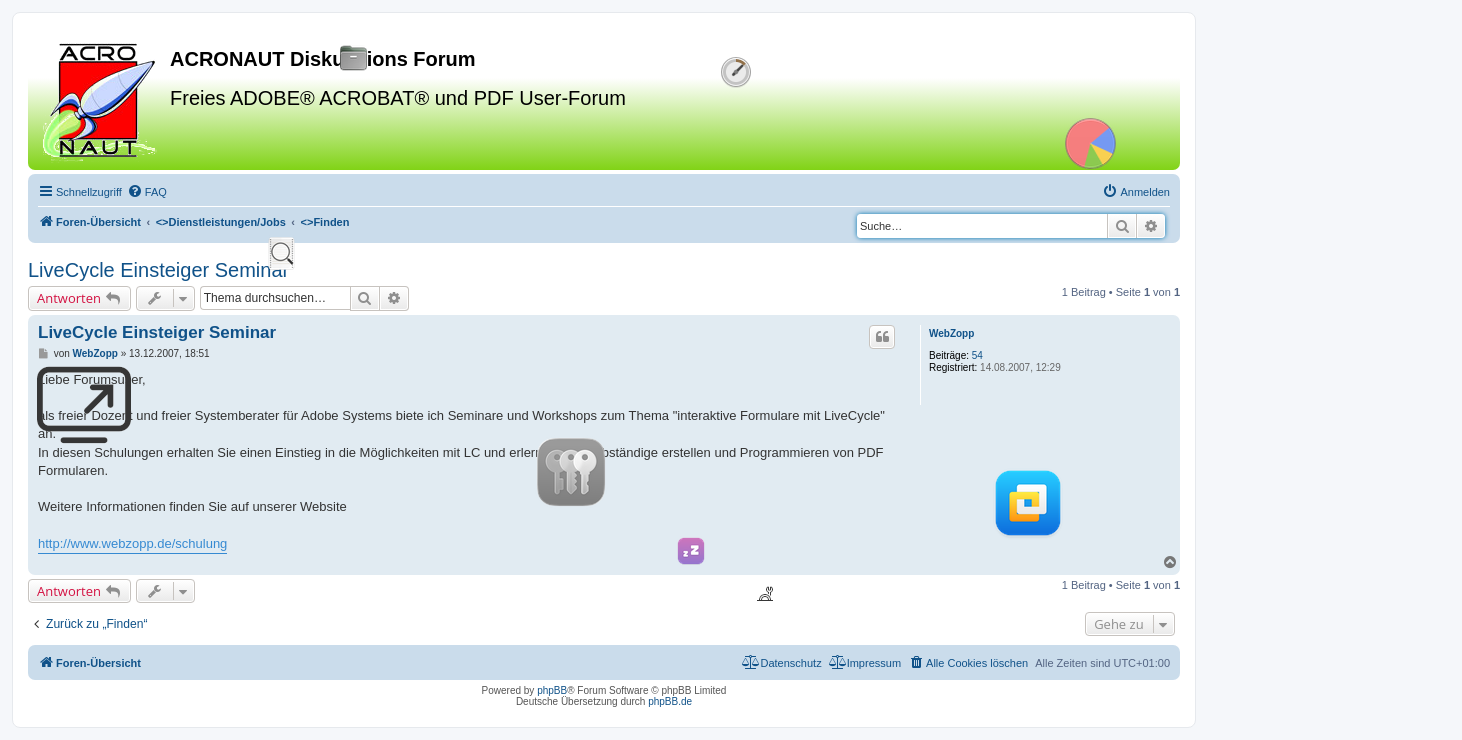 This screenshot has height=740, width=1462. What do you see at coordinates (571, 472) in the screenshot?
I see `open the passwords app to manage saved credentials` at bounding box center [571, 472].